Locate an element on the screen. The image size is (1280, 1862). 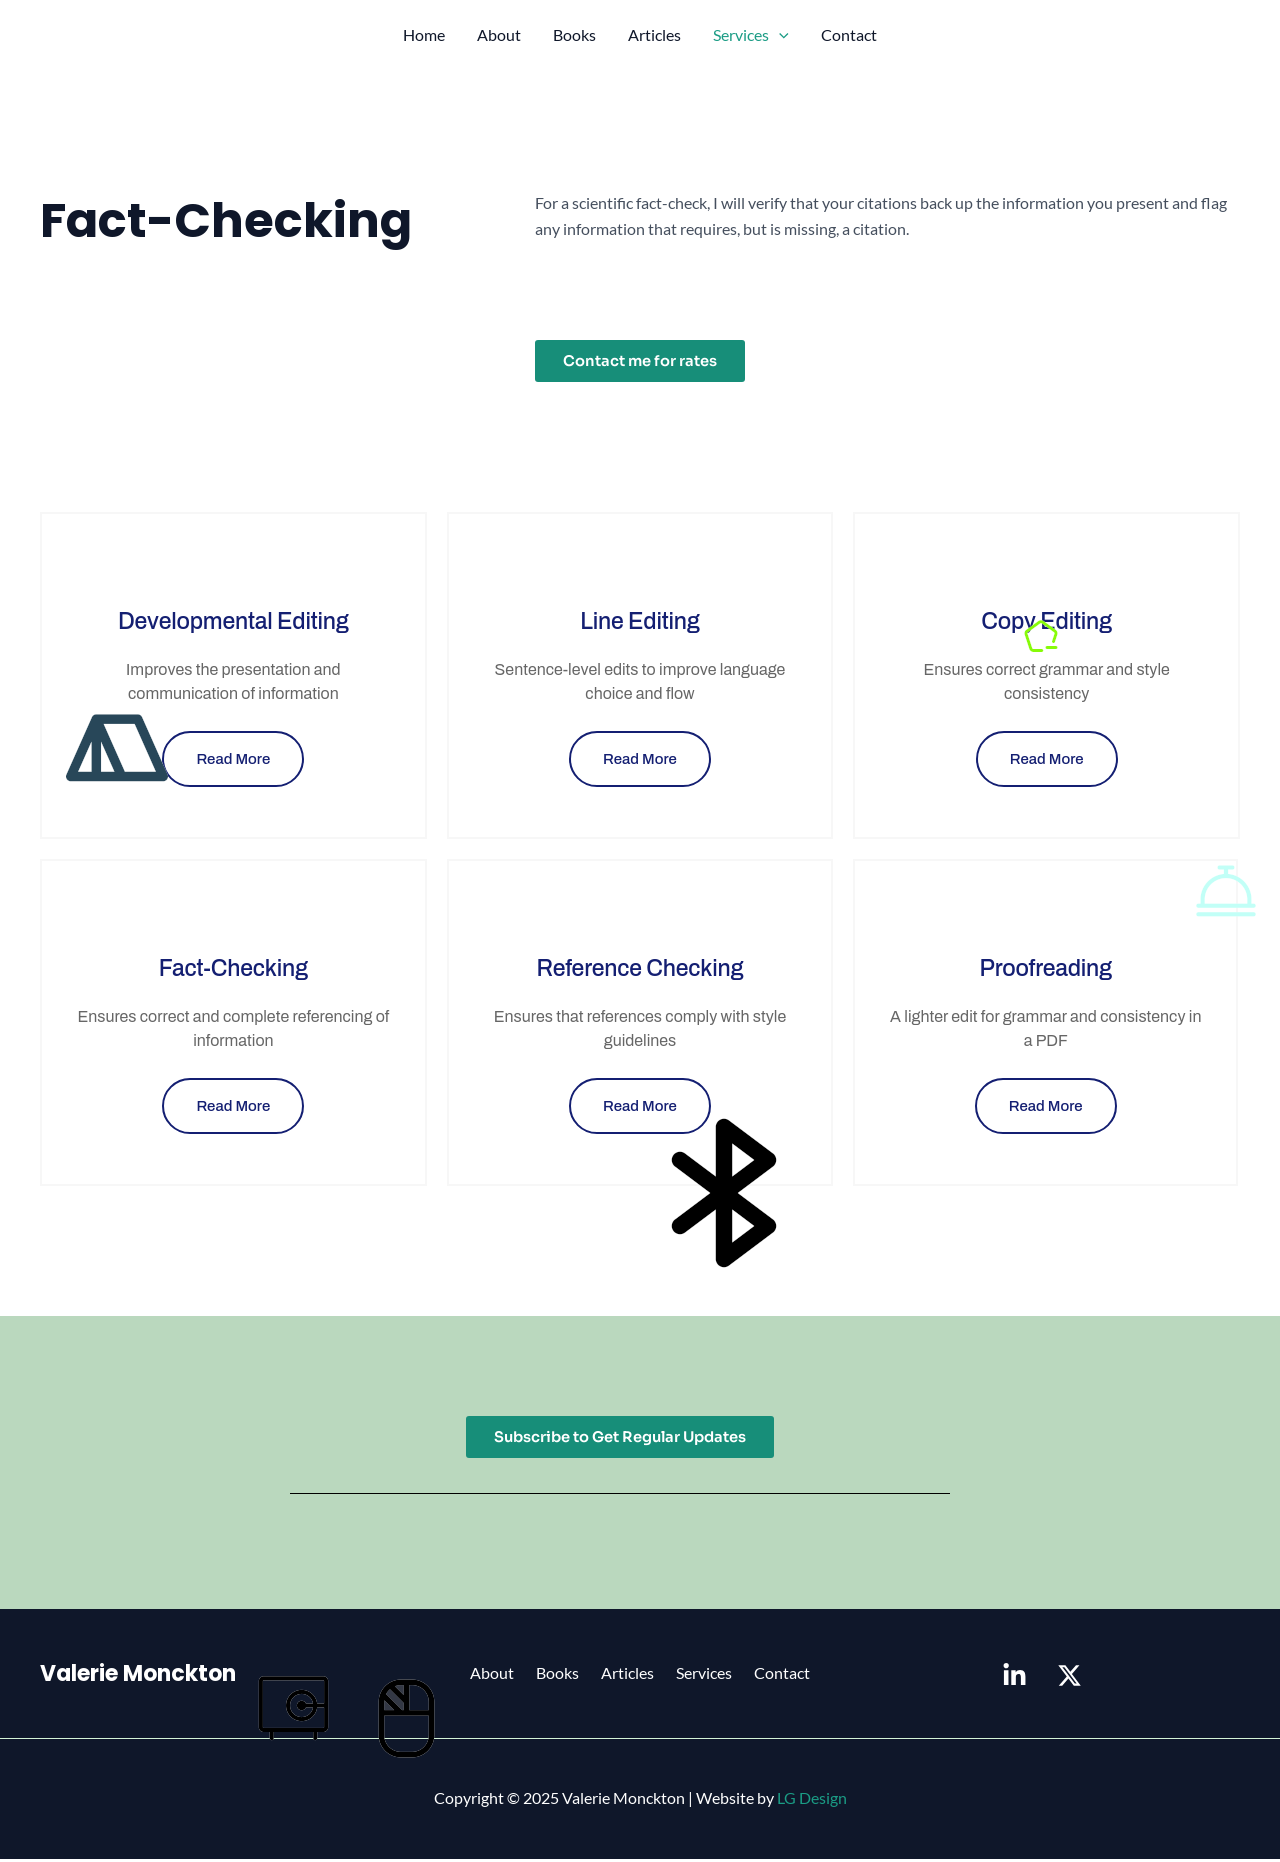
access camping or outdoor activity features is located at coordinates (117, 751).